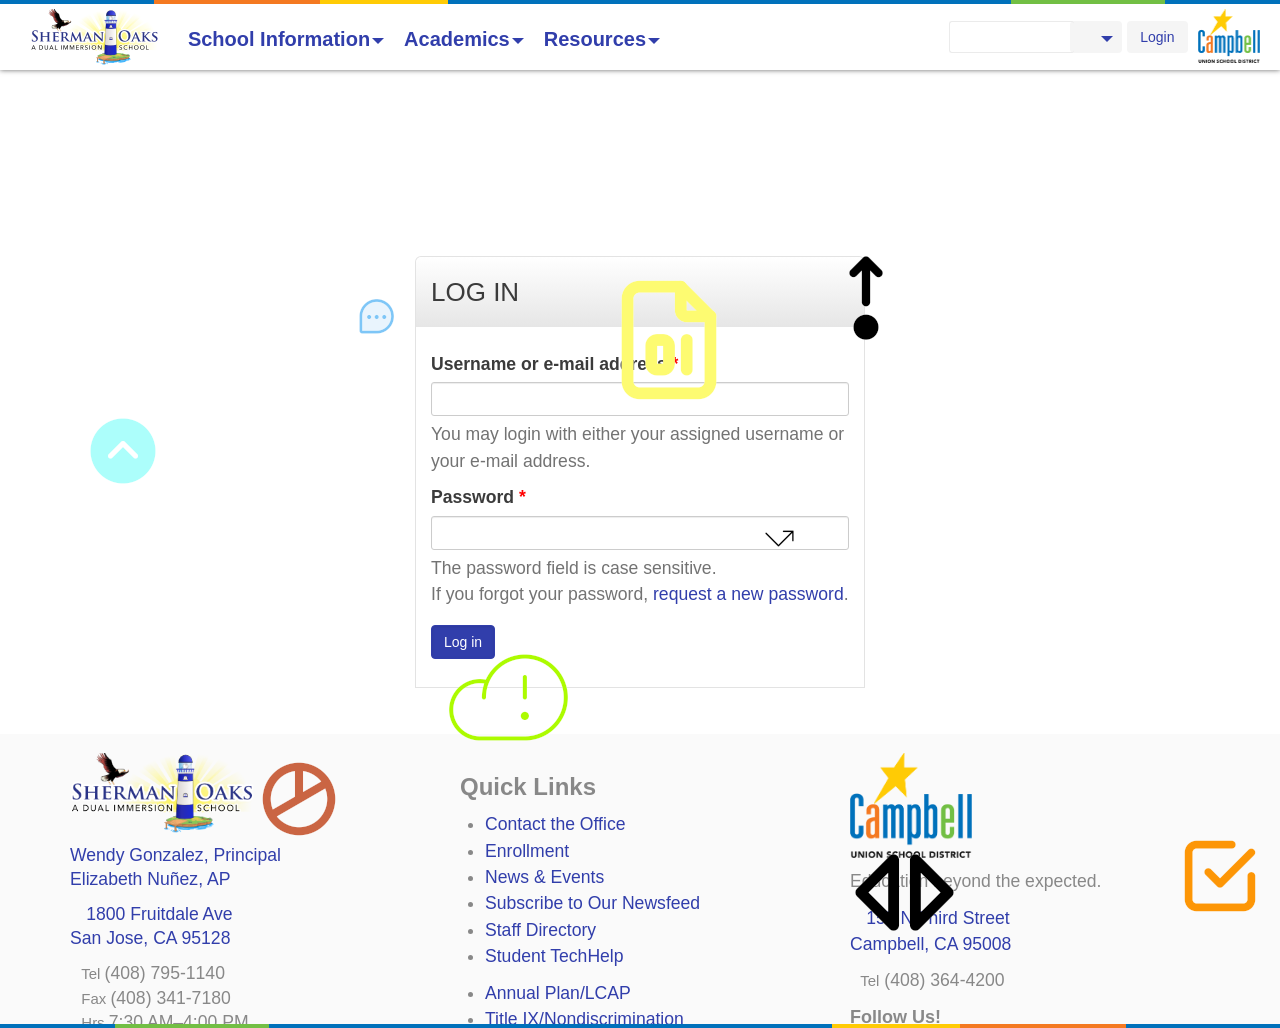 The image size is (1280, 1028). I want to click on cloud storage warning or alert, so click(508, 697).